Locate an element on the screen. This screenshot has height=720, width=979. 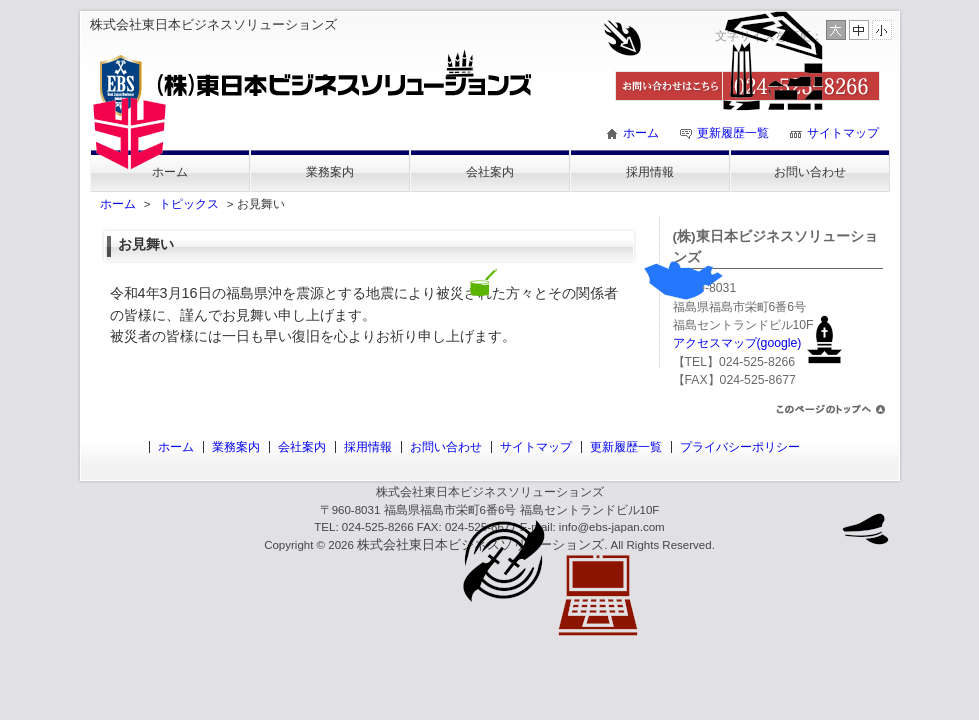
select the bishop piece in a chess game is located at coordinates (824, 339).